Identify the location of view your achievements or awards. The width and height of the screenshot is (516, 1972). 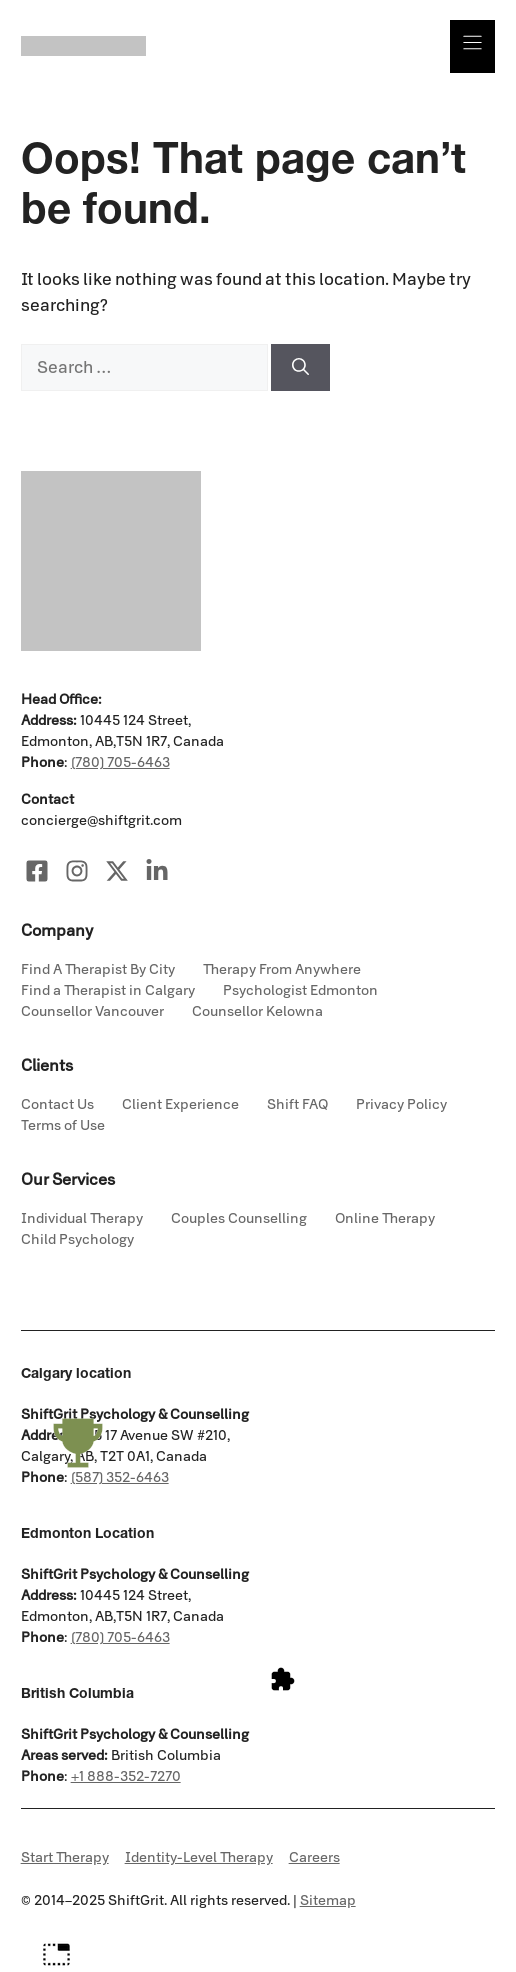
(78, 1443).